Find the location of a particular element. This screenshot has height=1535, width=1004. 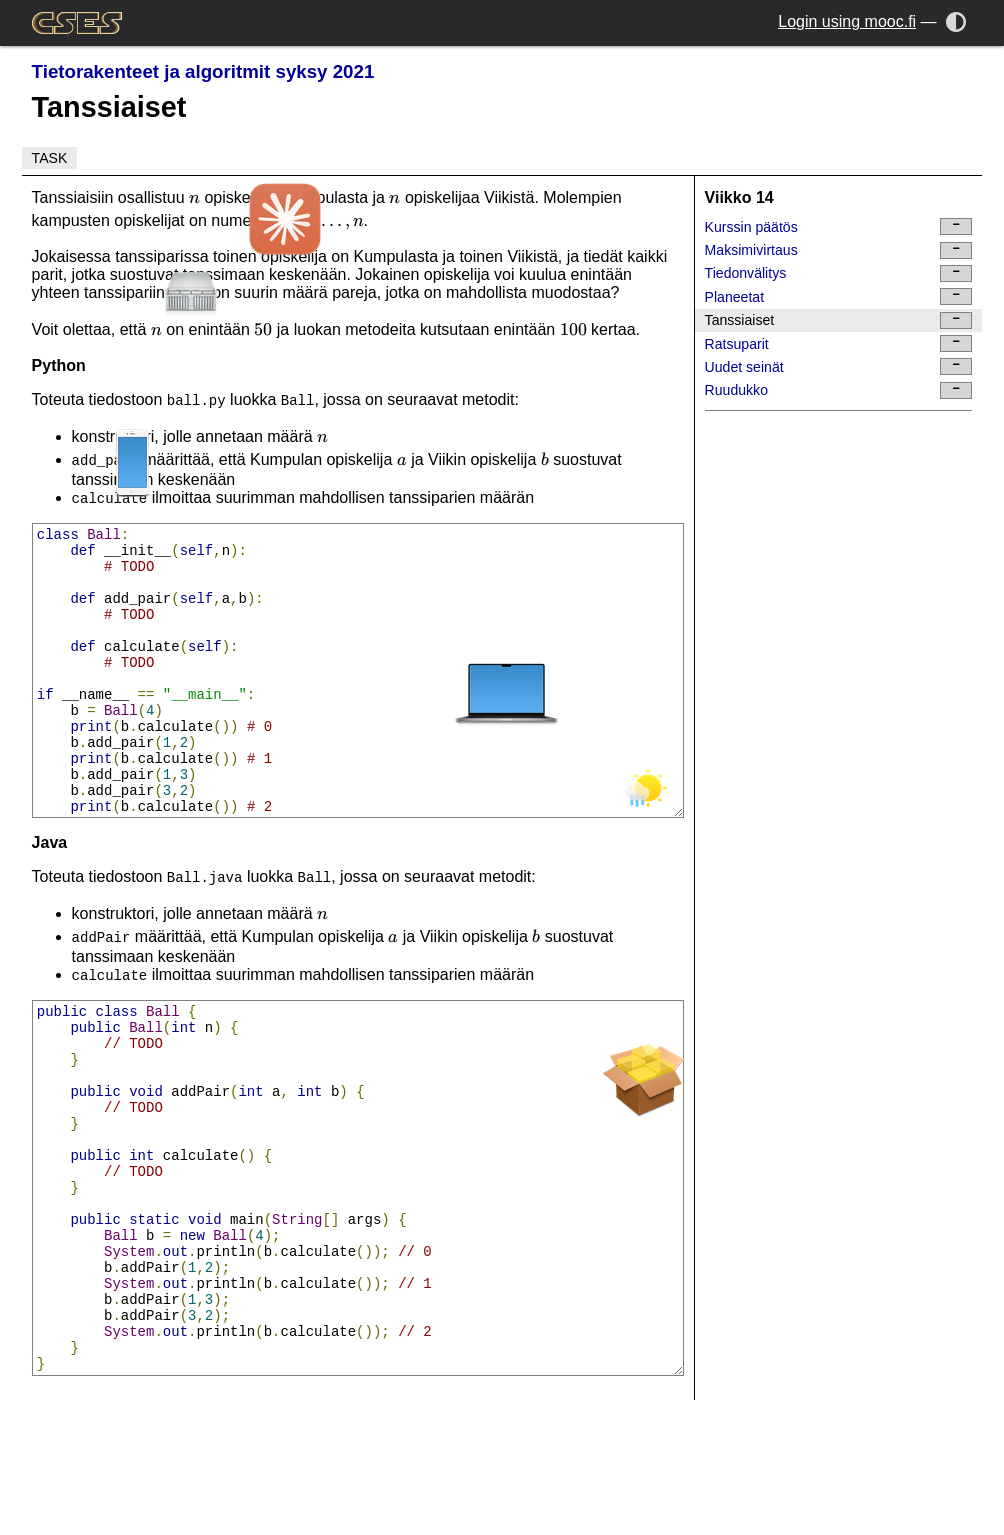

connect to or manage your iPhone device is located at coordinates (132, 463).